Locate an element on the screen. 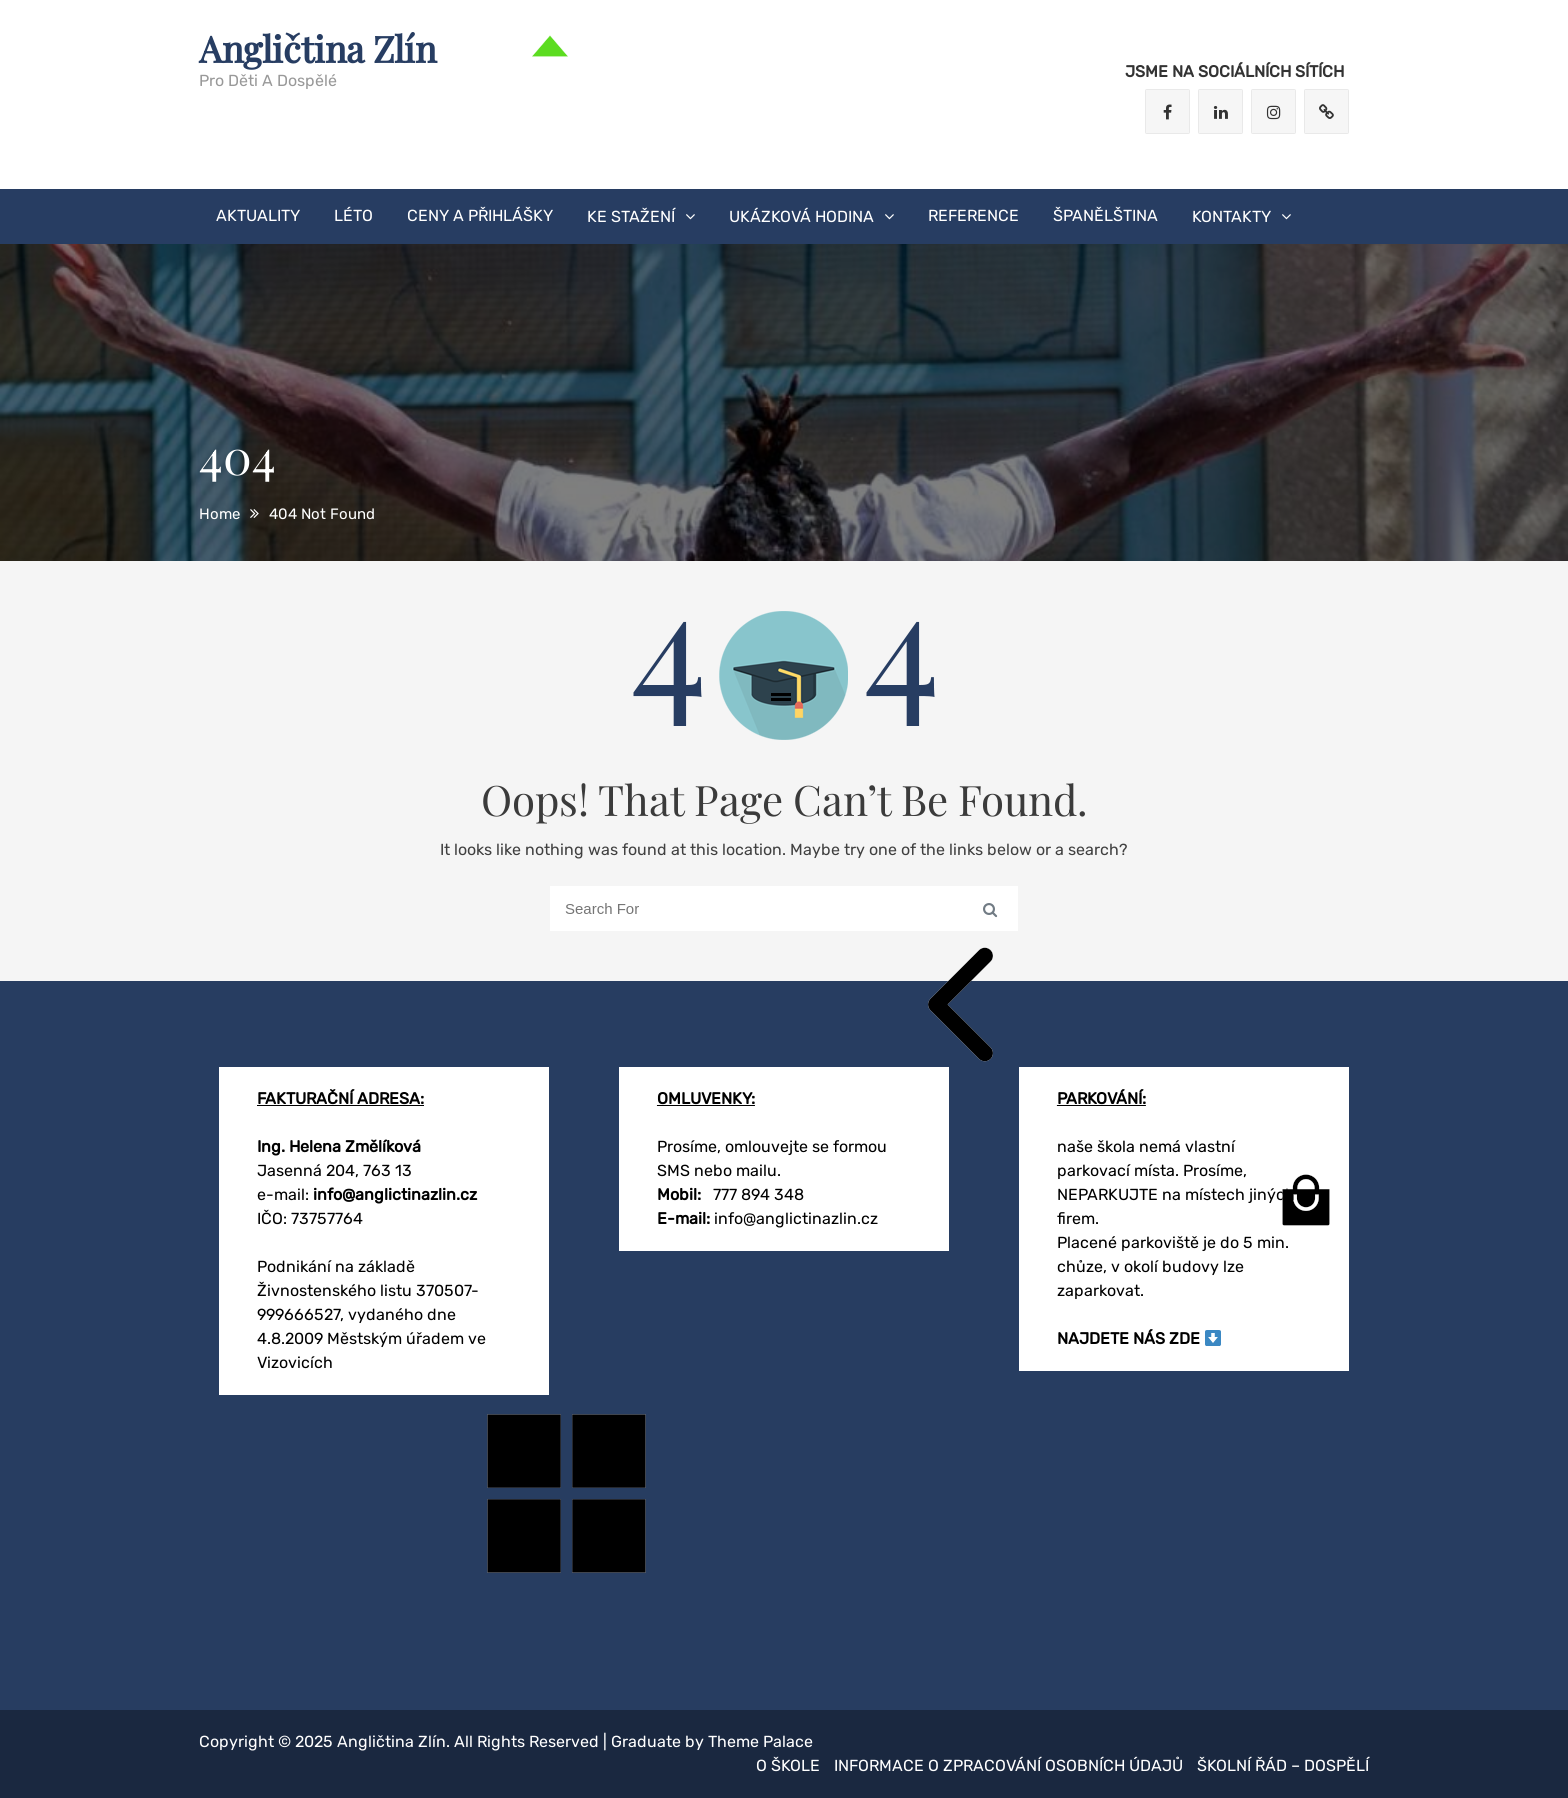 This screenshot has height=1798, width=1568. go back to the previous screen is located at coordinates (960, 1004).